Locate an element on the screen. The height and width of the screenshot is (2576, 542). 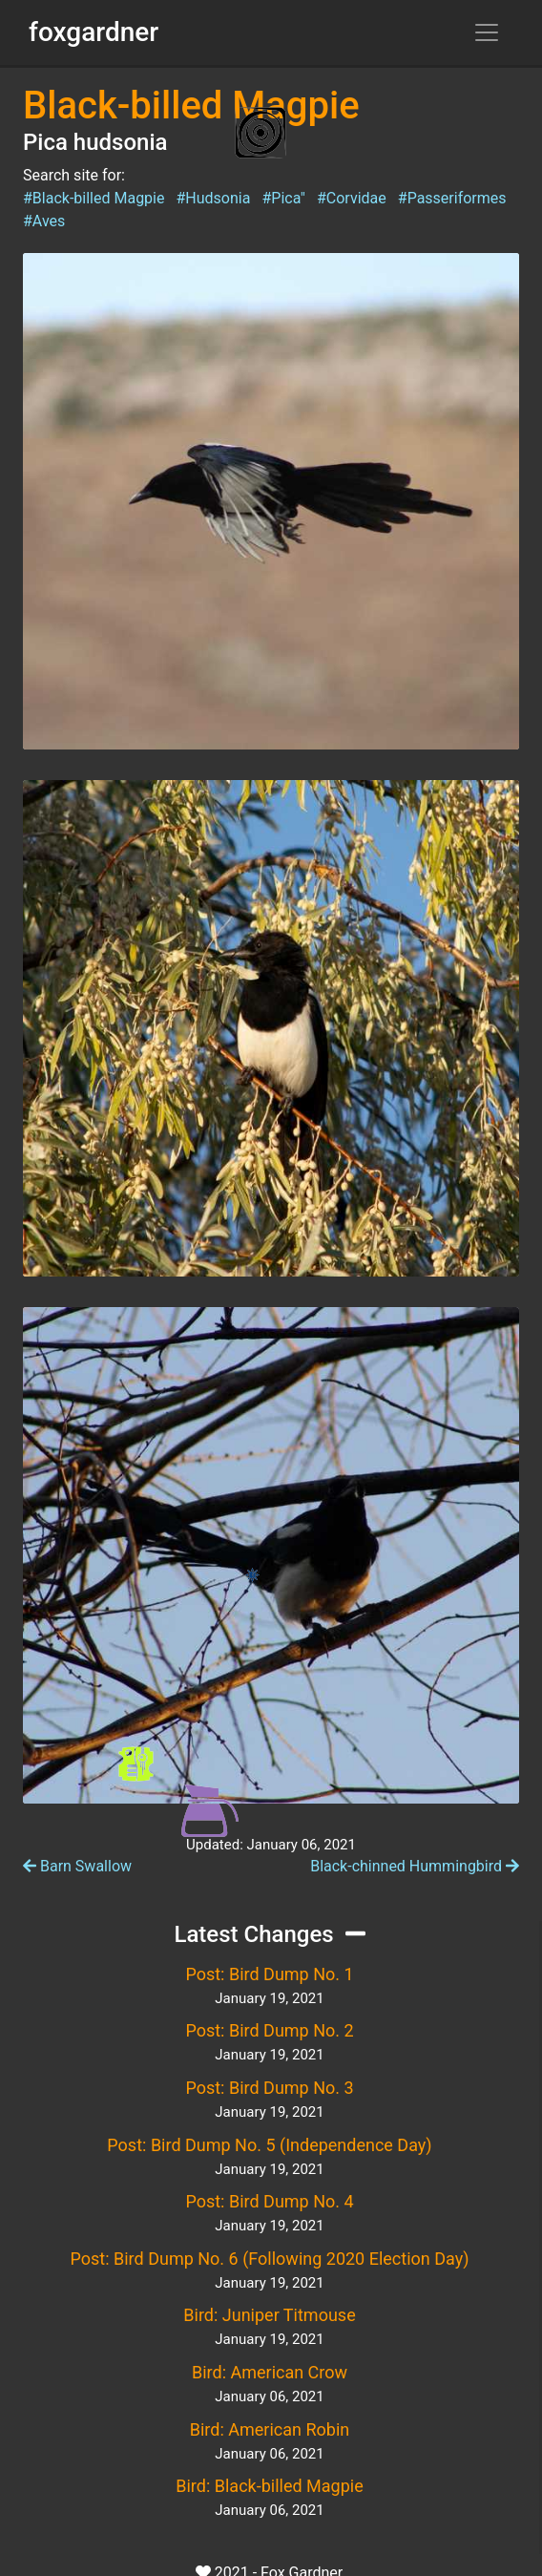
view or set sun-based time settings is located at coordinates (252, 1574).